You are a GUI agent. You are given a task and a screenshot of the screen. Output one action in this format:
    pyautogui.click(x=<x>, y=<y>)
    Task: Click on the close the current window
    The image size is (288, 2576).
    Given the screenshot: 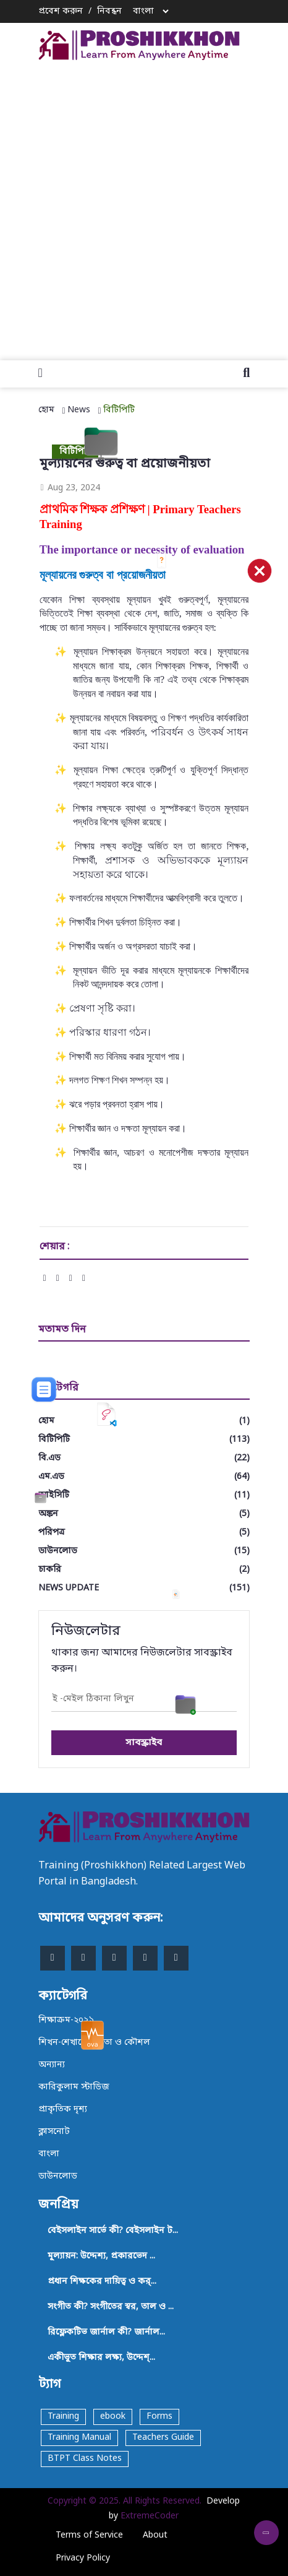 What is the action you would take?
    pyautogui.click(x=260, y=571)
    